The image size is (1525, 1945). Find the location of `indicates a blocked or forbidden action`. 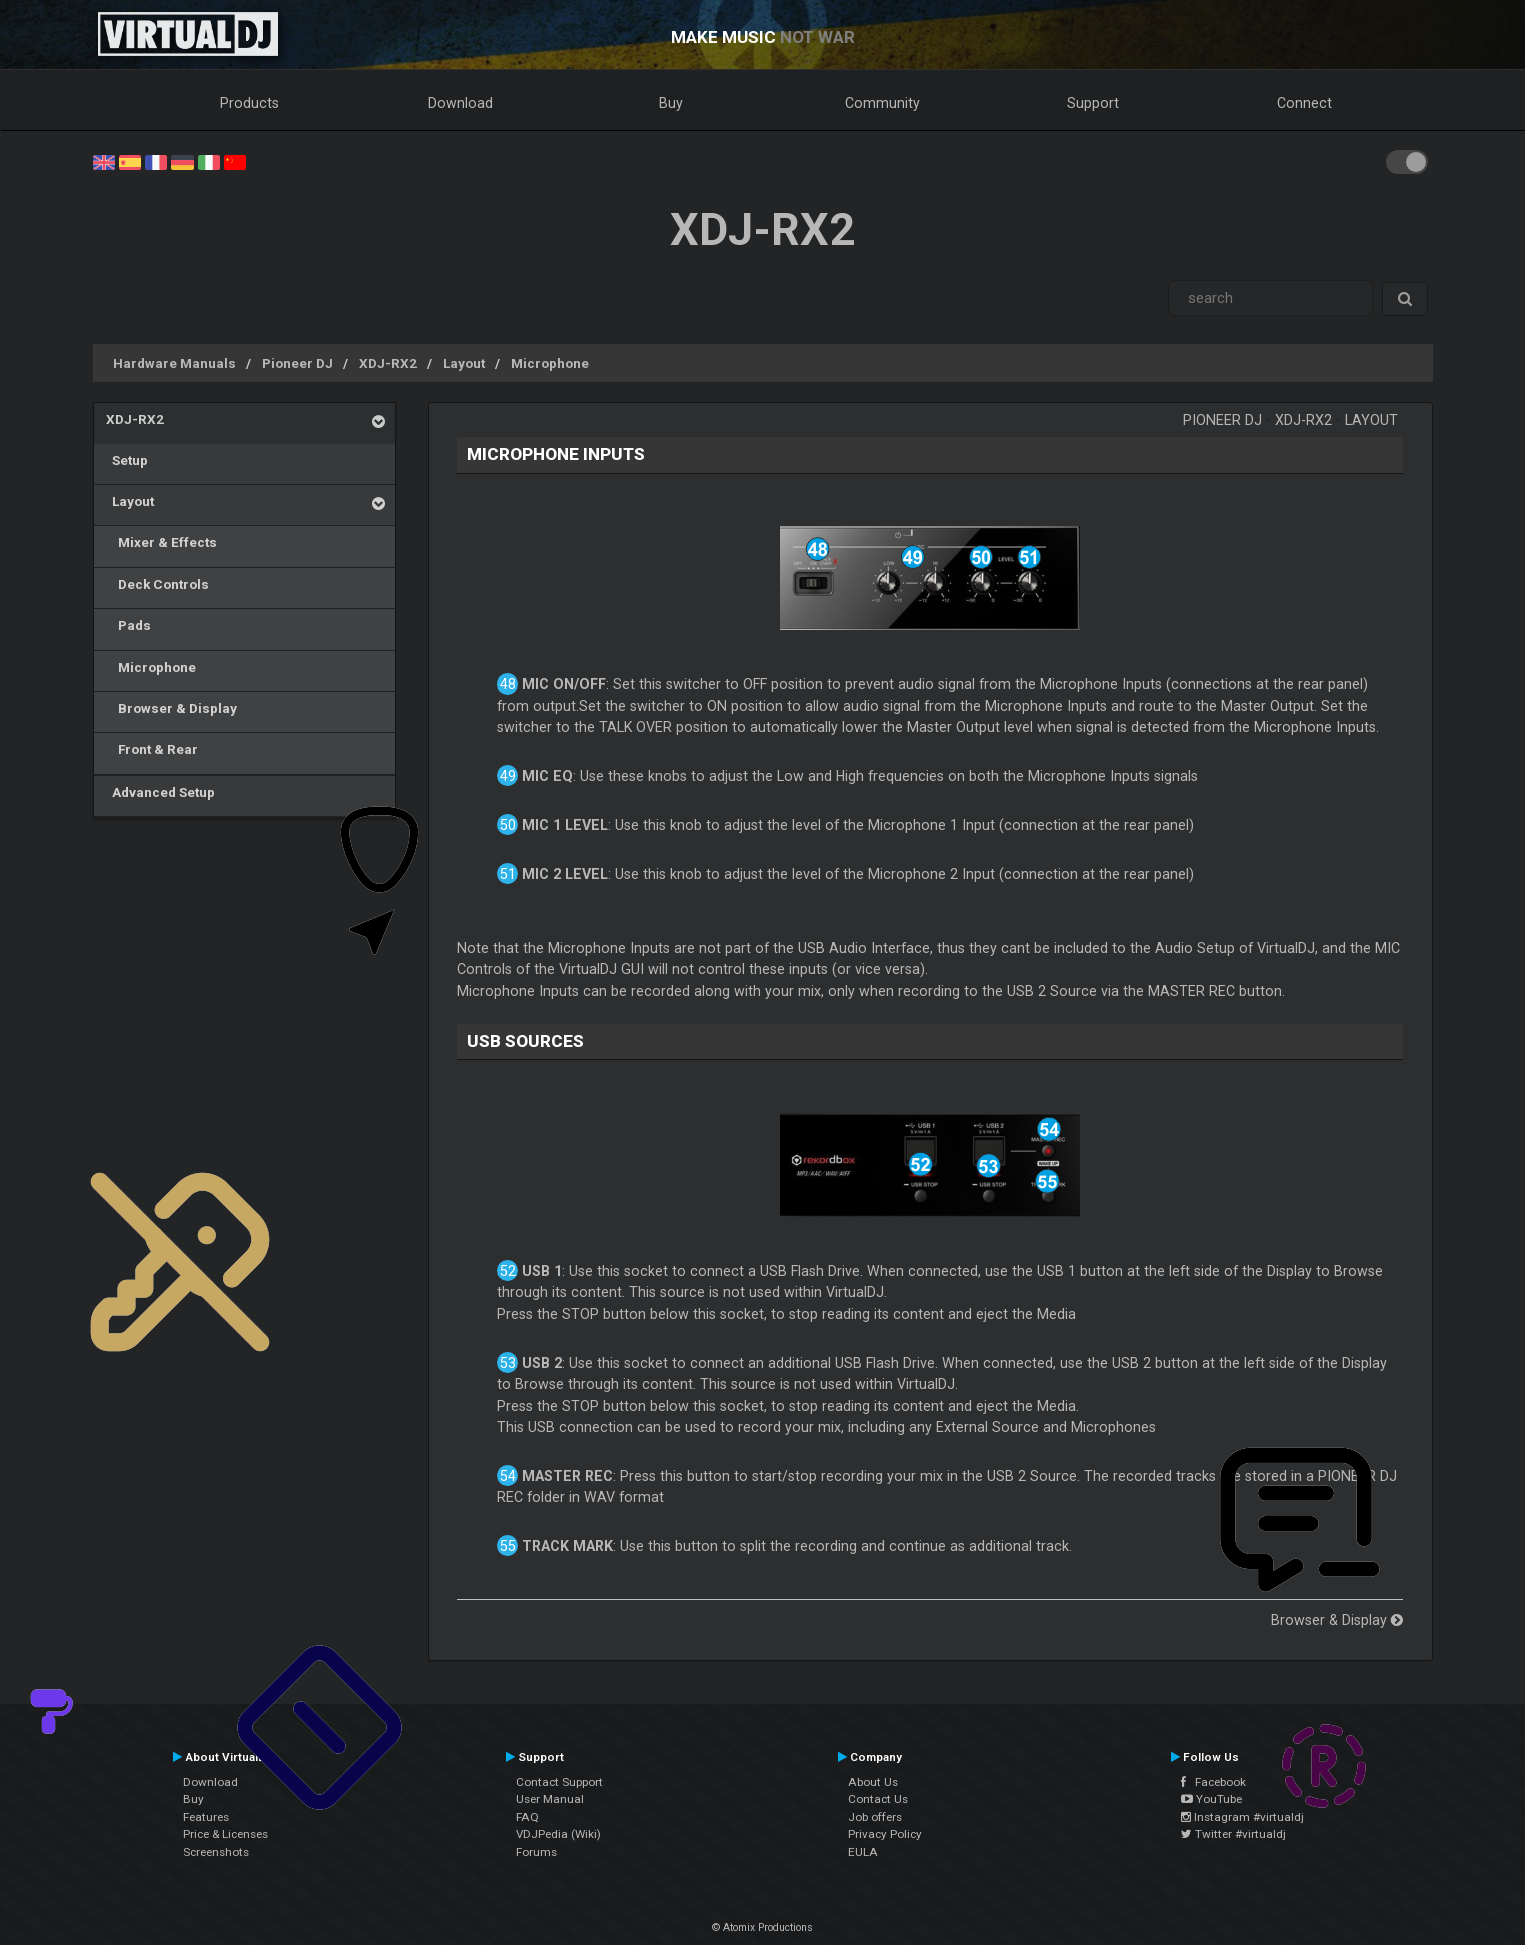

indicates a blocked or forbidden action is located at coordinates (319, 1727).